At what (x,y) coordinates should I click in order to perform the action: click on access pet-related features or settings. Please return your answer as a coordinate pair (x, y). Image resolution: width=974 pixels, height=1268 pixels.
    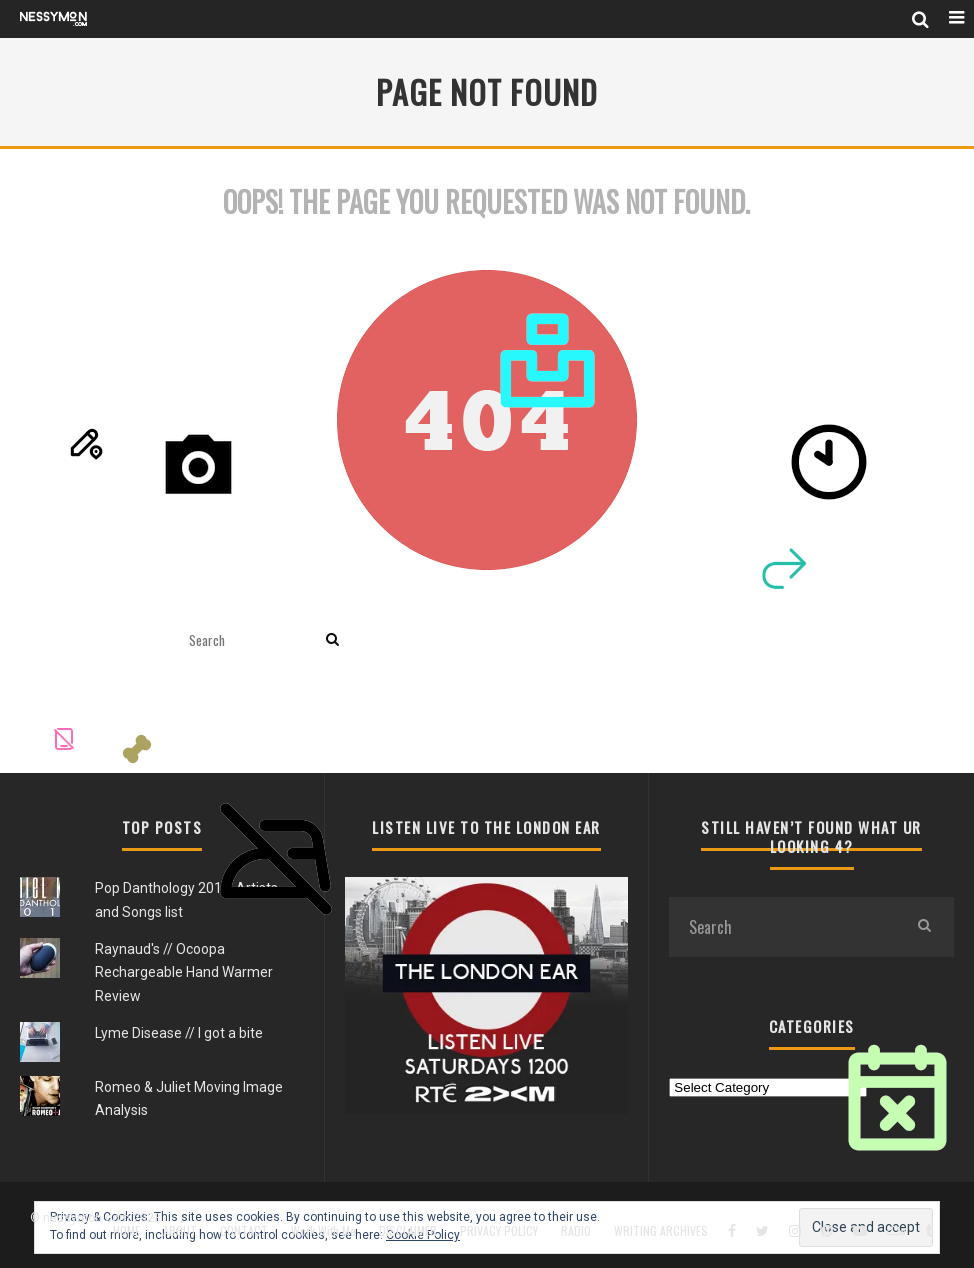
    Looking at the image, I should click on (137, 749).